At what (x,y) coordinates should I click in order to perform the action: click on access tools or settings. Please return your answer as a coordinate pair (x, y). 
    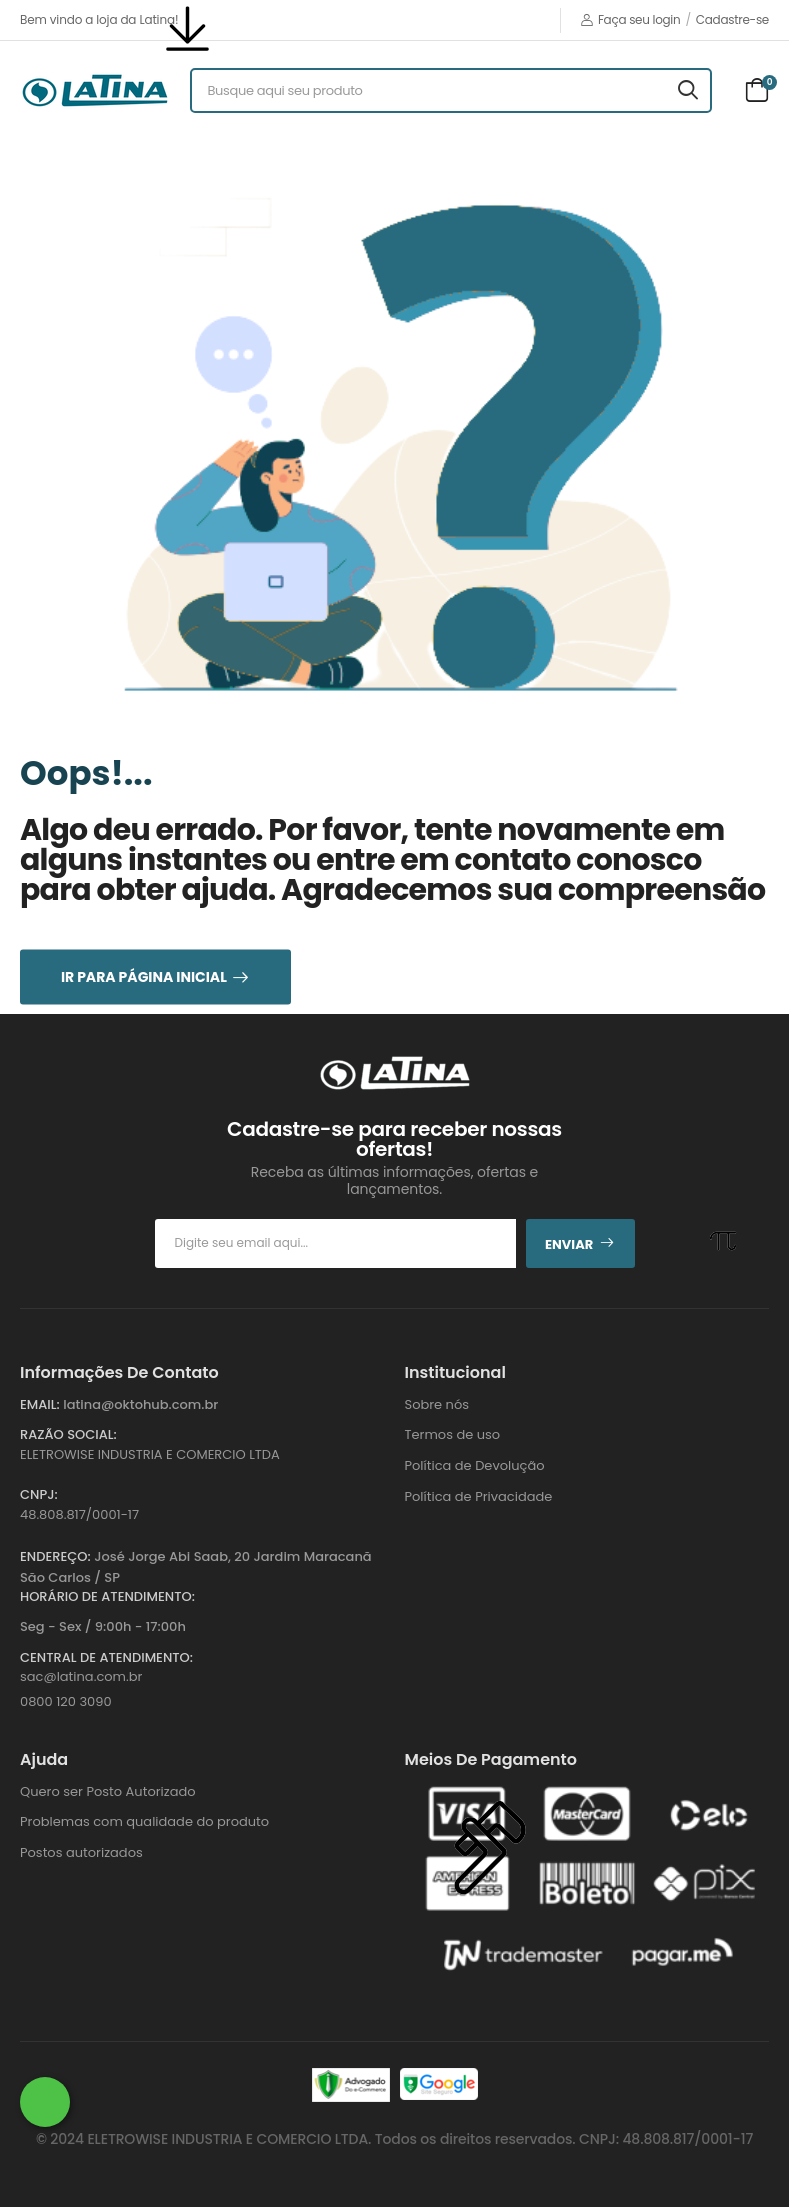
    Looking at the image, I should click on (485, 1847).